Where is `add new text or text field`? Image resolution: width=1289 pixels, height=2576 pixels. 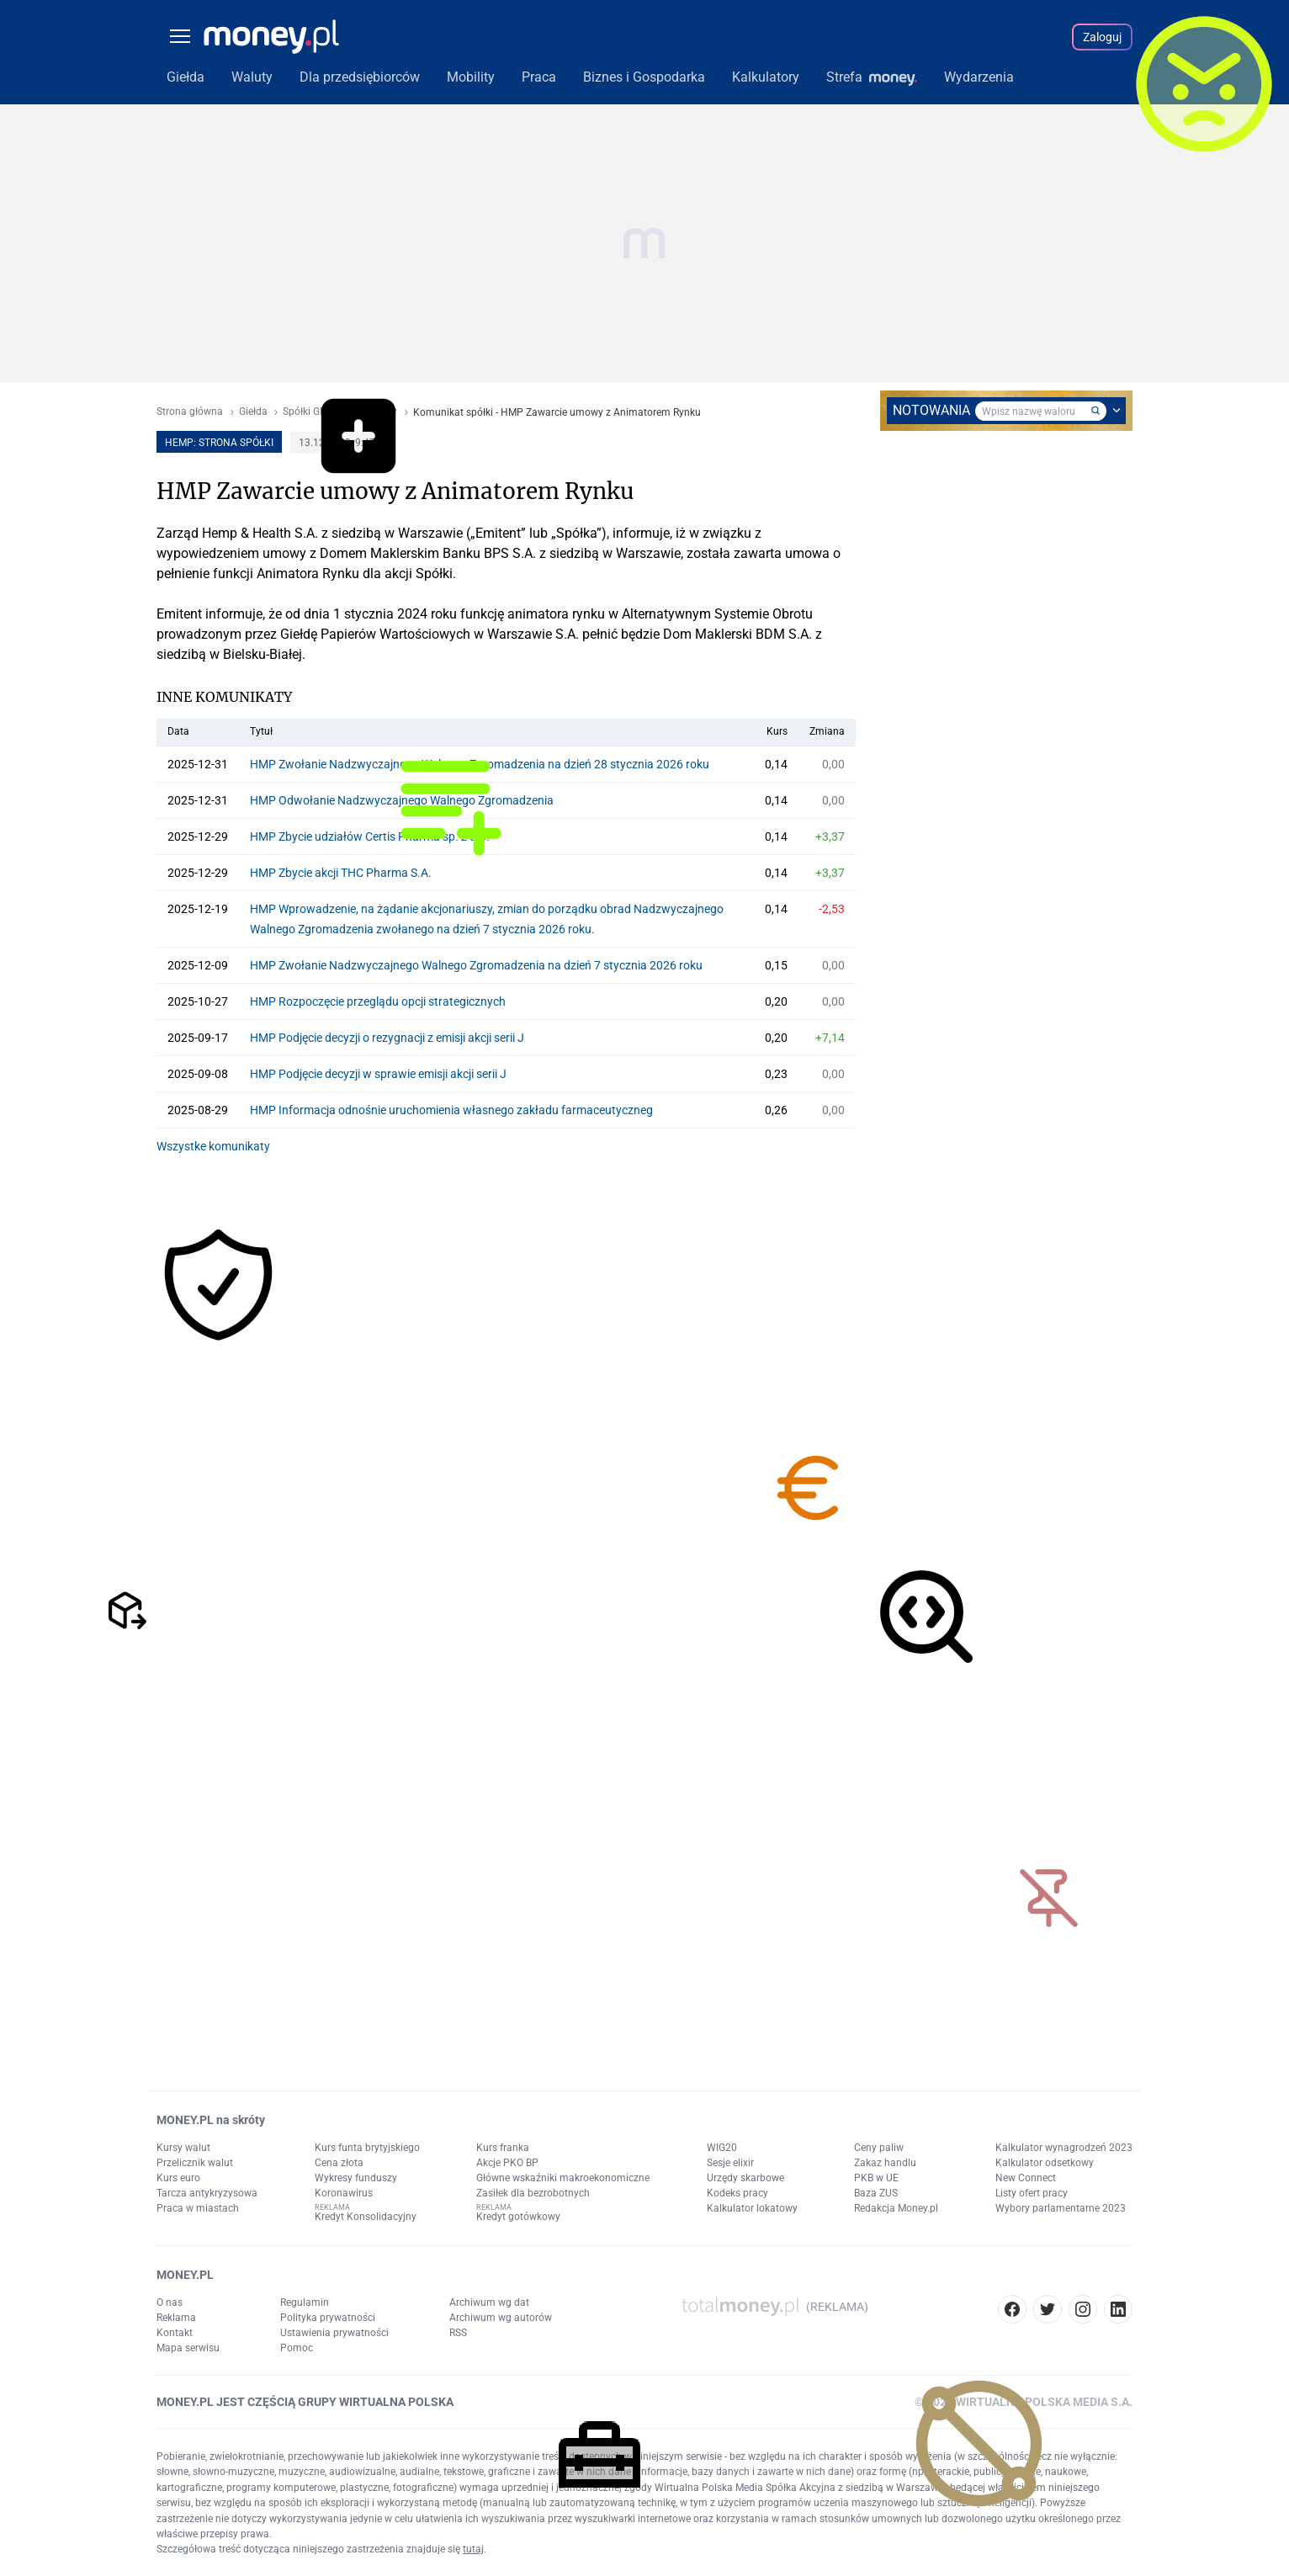
add new text or text field is located at coordinates (445, 799).